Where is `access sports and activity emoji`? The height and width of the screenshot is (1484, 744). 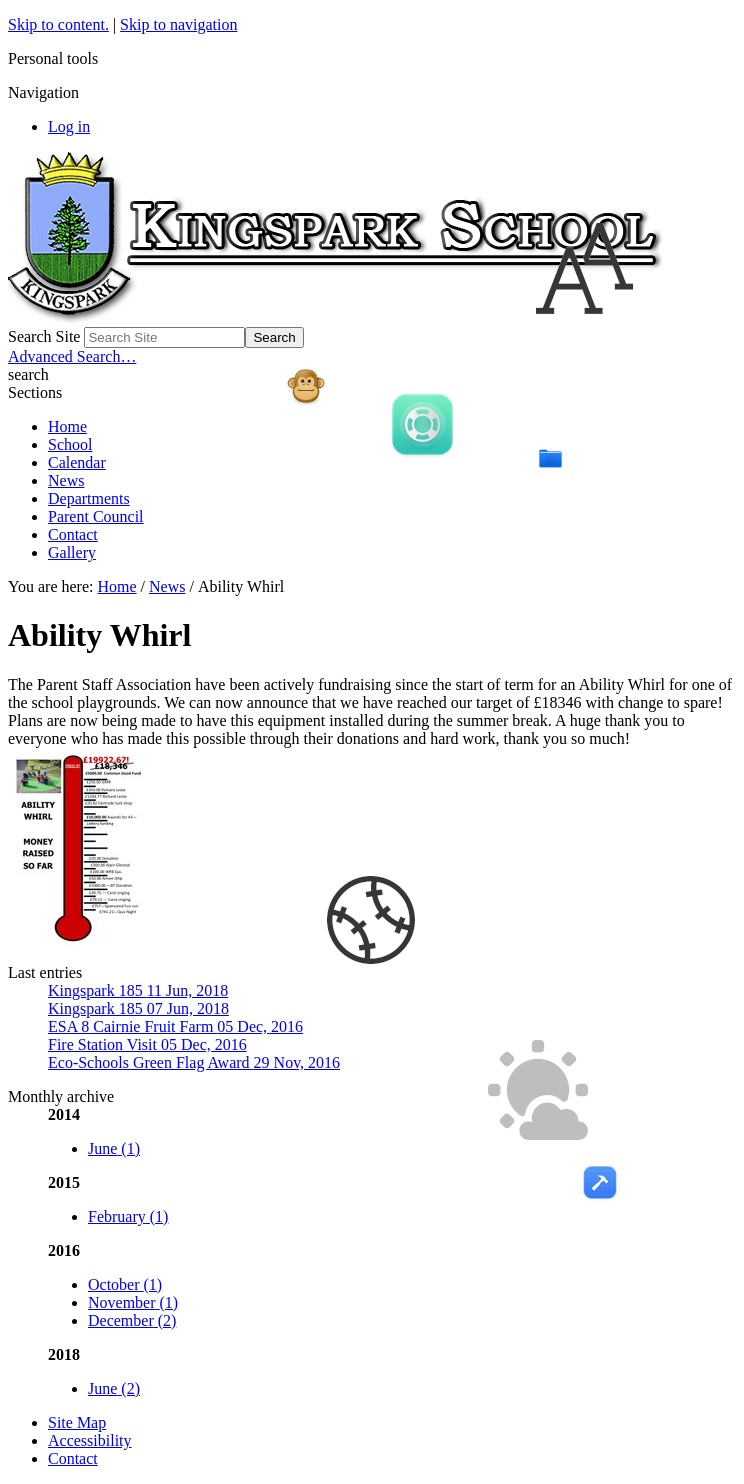
access sports and activity emoji is located at coordinates (371, 920).